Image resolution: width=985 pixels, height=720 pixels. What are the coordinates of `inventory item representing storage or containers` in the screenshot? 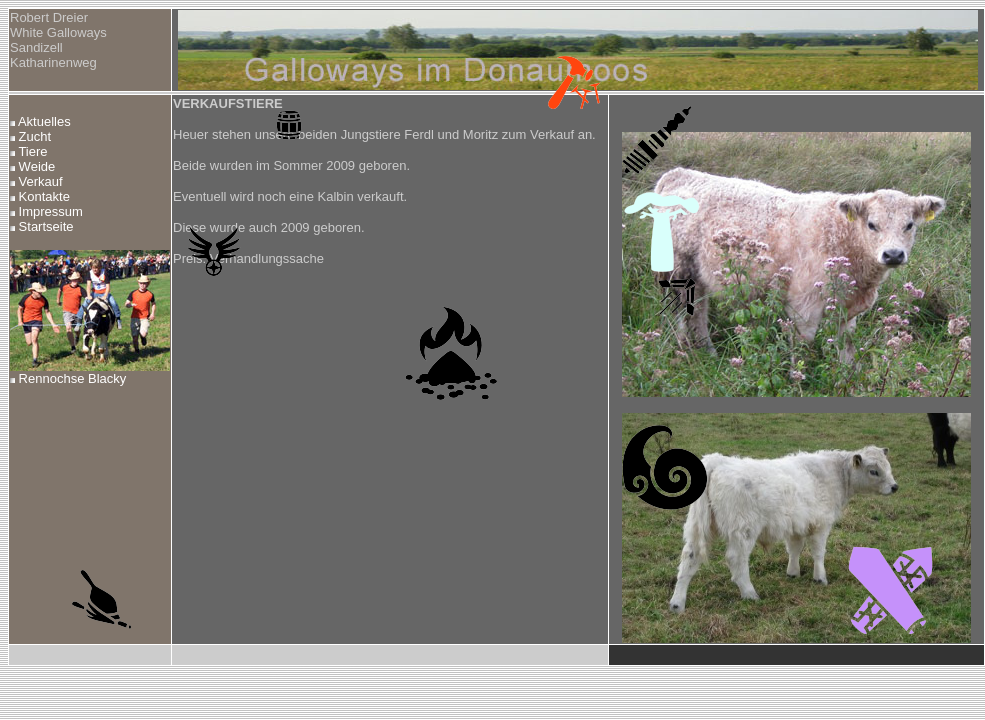 It's located at (289, 125).